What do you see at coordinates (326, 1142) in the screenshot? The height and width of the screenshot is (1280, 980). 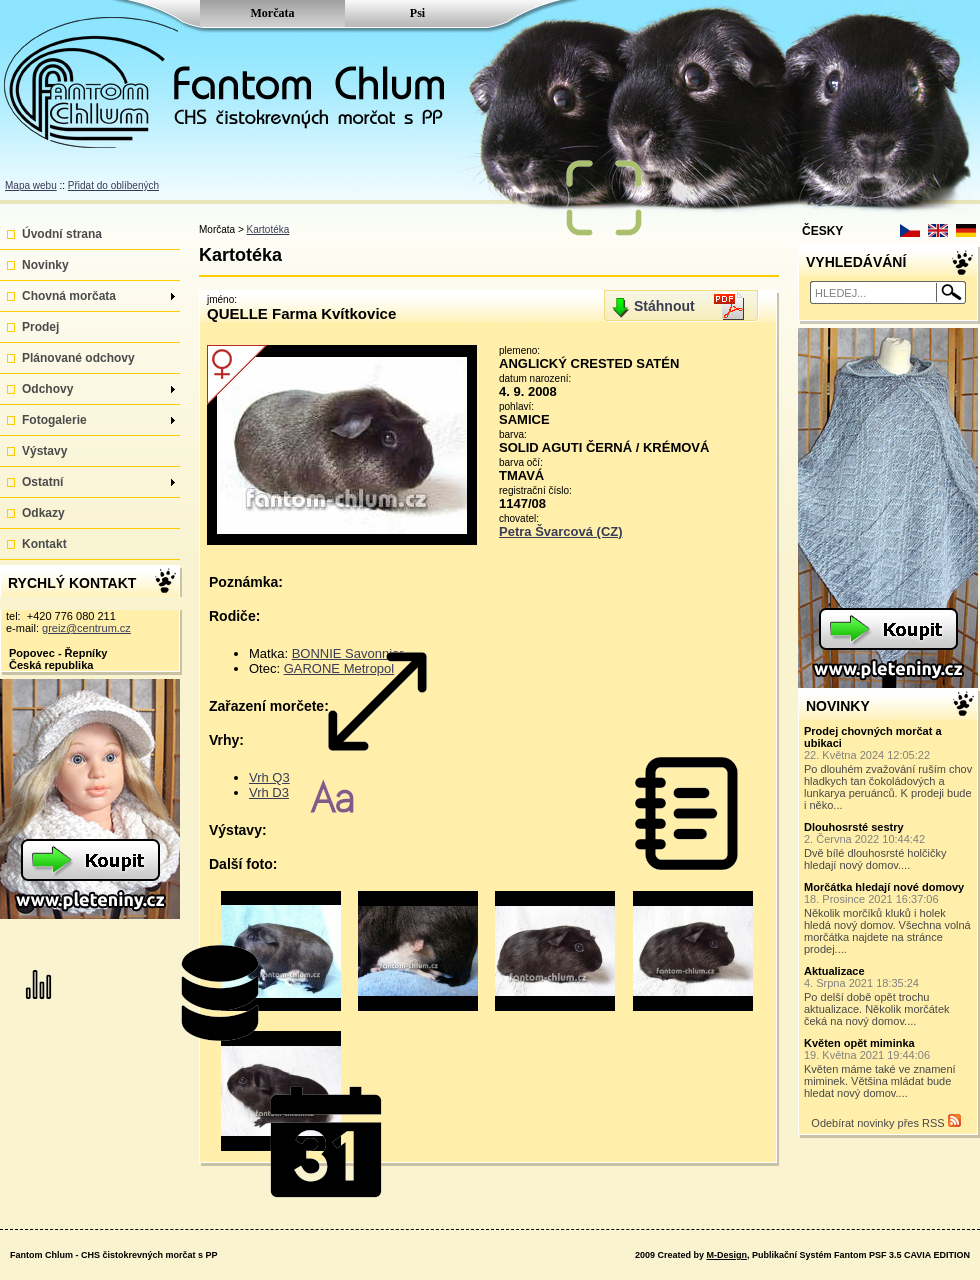 I see `view calendar or schedule` at bounding box center [326, 1142].